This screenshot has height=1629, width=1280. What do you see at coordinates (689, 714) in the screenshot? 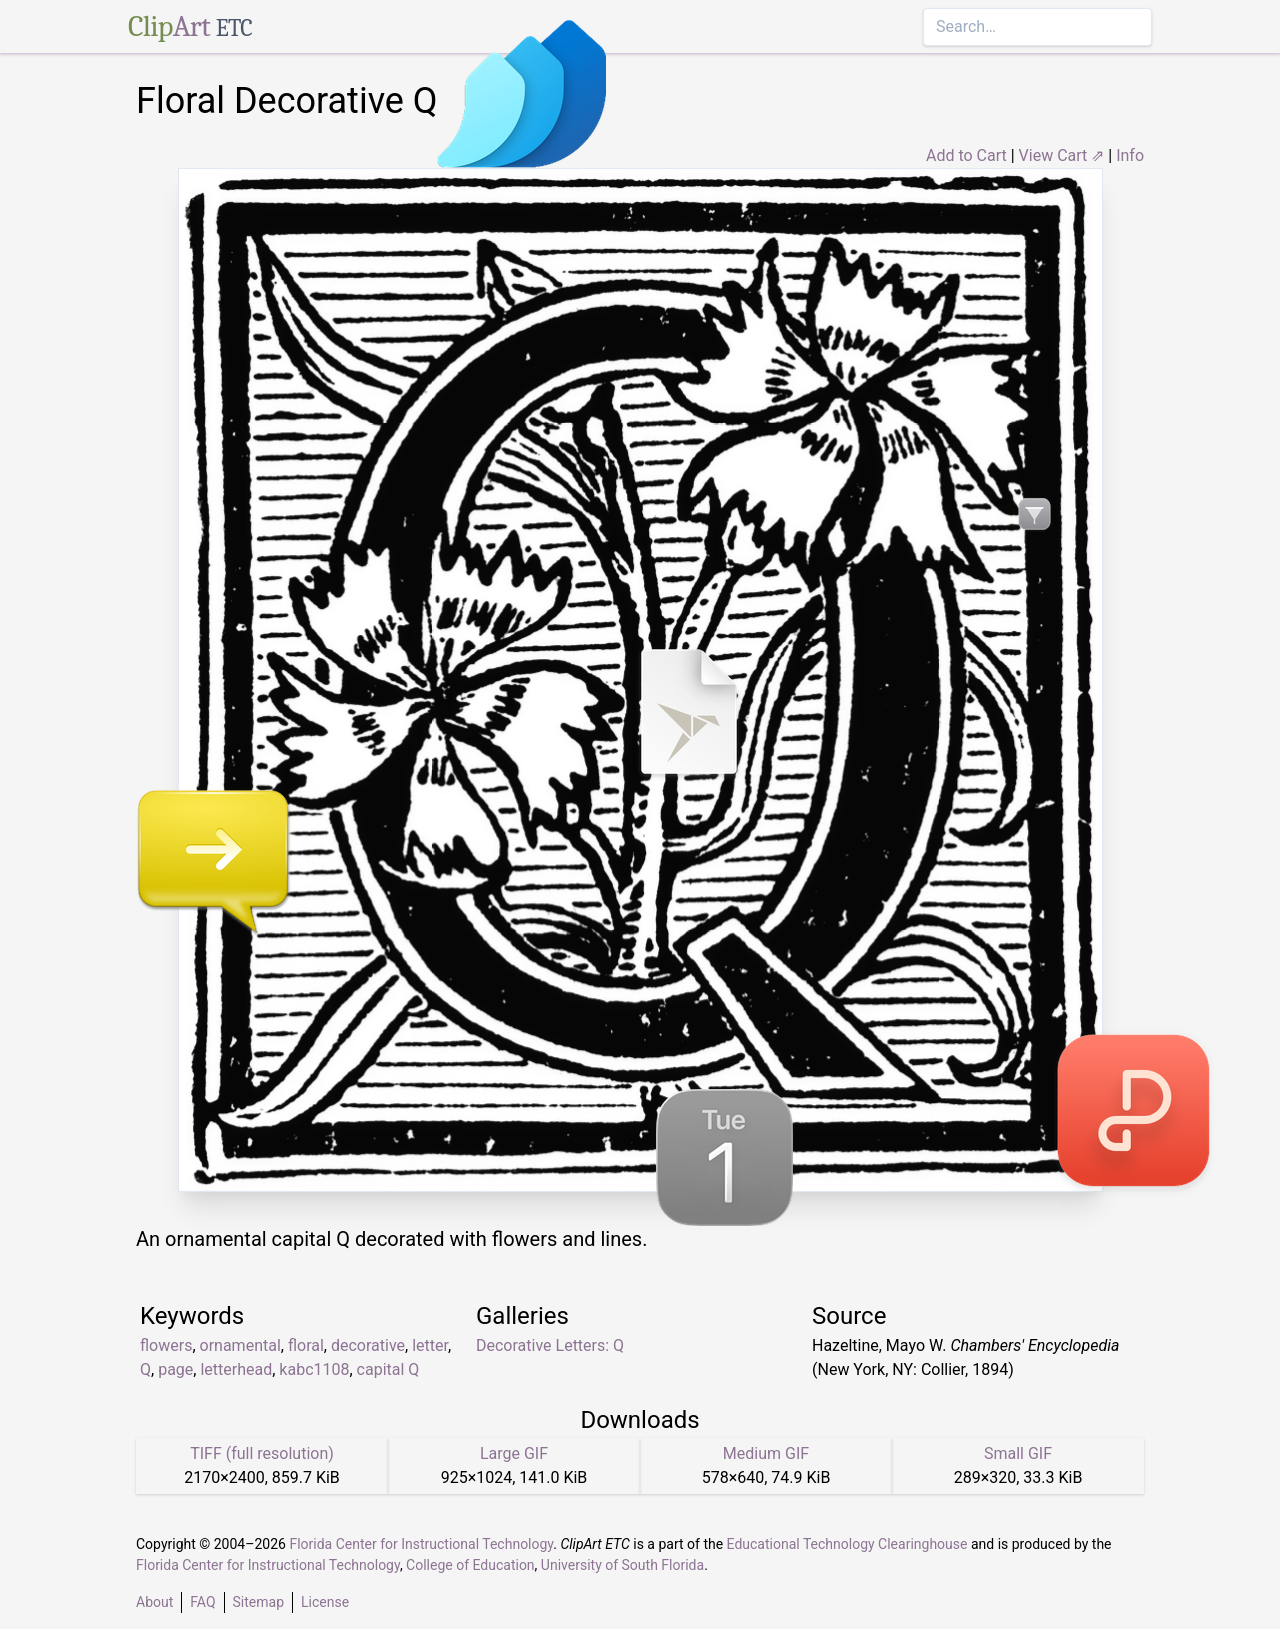
I see `snap package file type indicator` at bounding box center [689, 714].